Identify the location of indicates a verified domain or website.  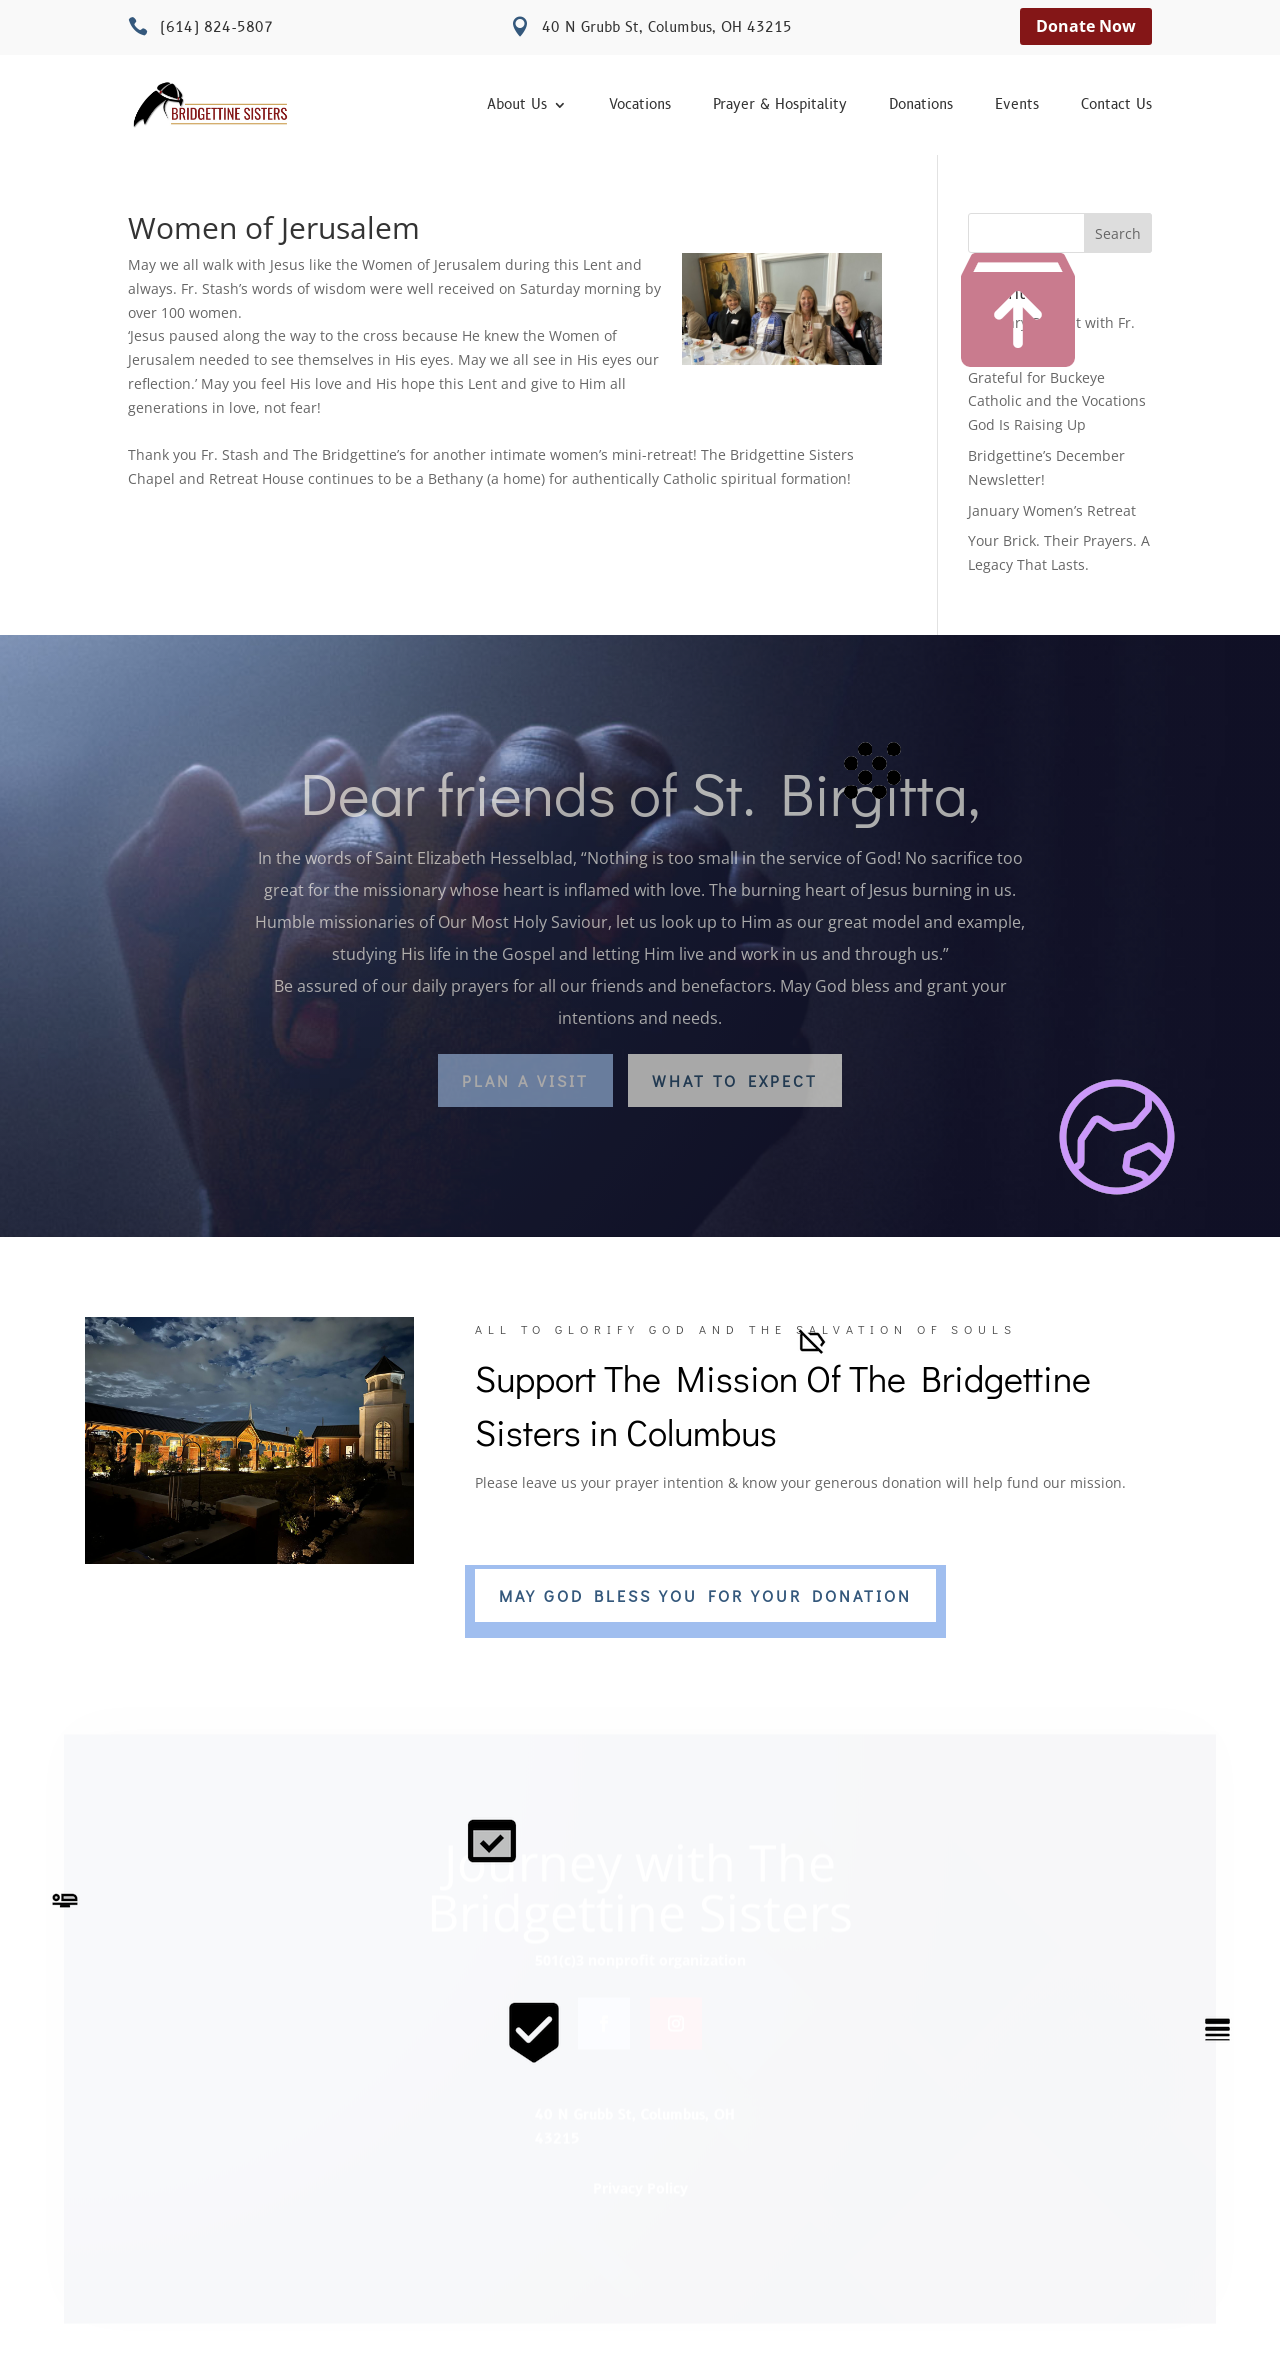
(492, 1841).